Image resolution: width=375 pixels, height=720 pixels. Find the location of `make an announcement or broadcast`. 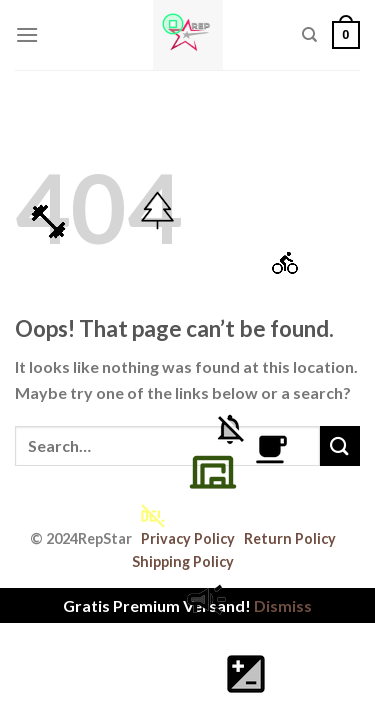

make an announcement or broadcast is located at coordinates (206, 599).